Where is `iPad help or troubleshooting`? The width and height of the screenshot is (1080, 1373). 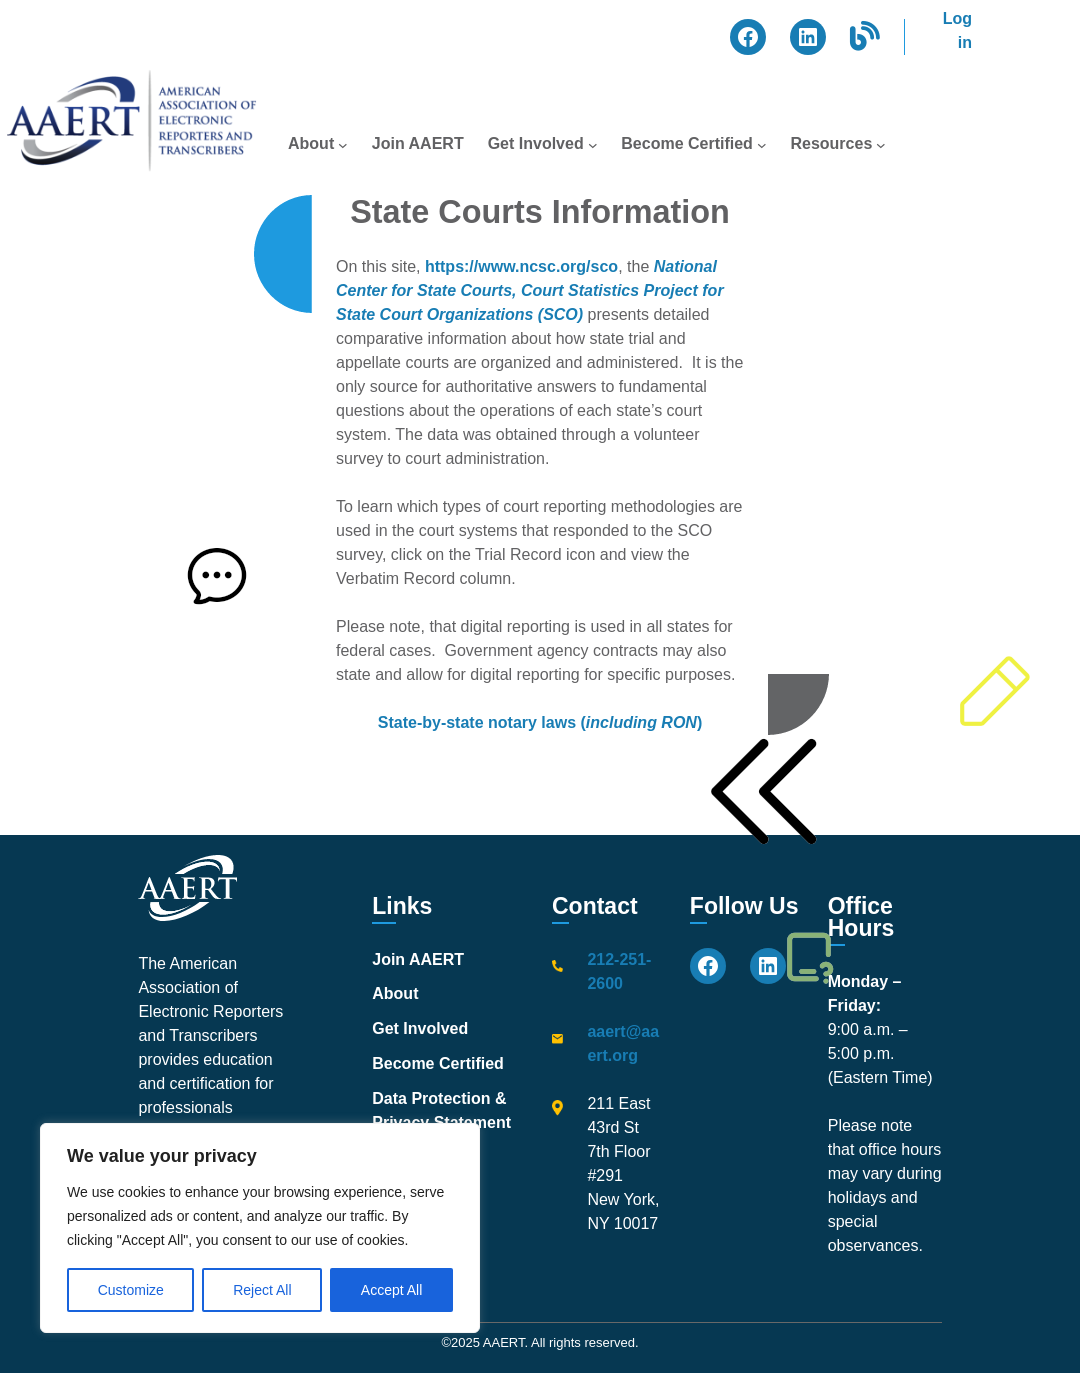 iPad help or troubleshooting is located at coordinates (809, 957).